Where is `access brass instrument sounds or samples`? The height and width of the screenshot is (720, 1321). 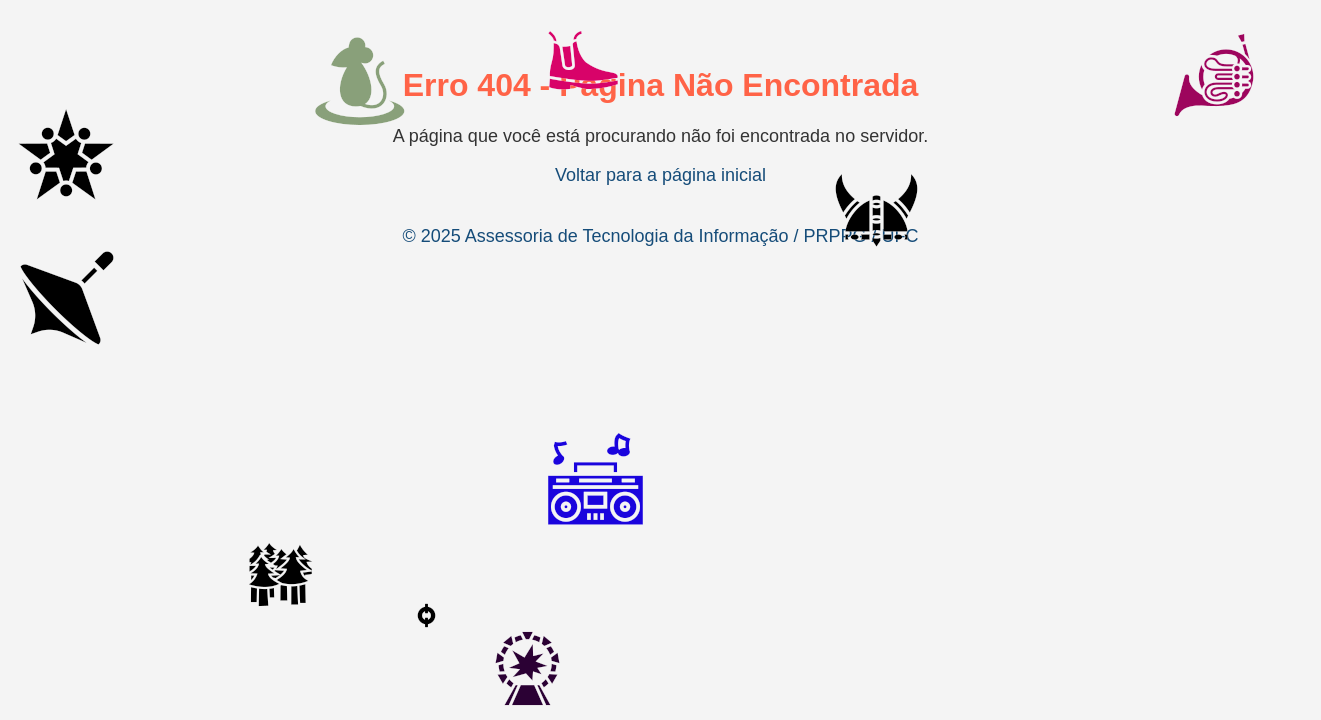
access brass instrument sounds or samples is located at coordinates (1214, 75).